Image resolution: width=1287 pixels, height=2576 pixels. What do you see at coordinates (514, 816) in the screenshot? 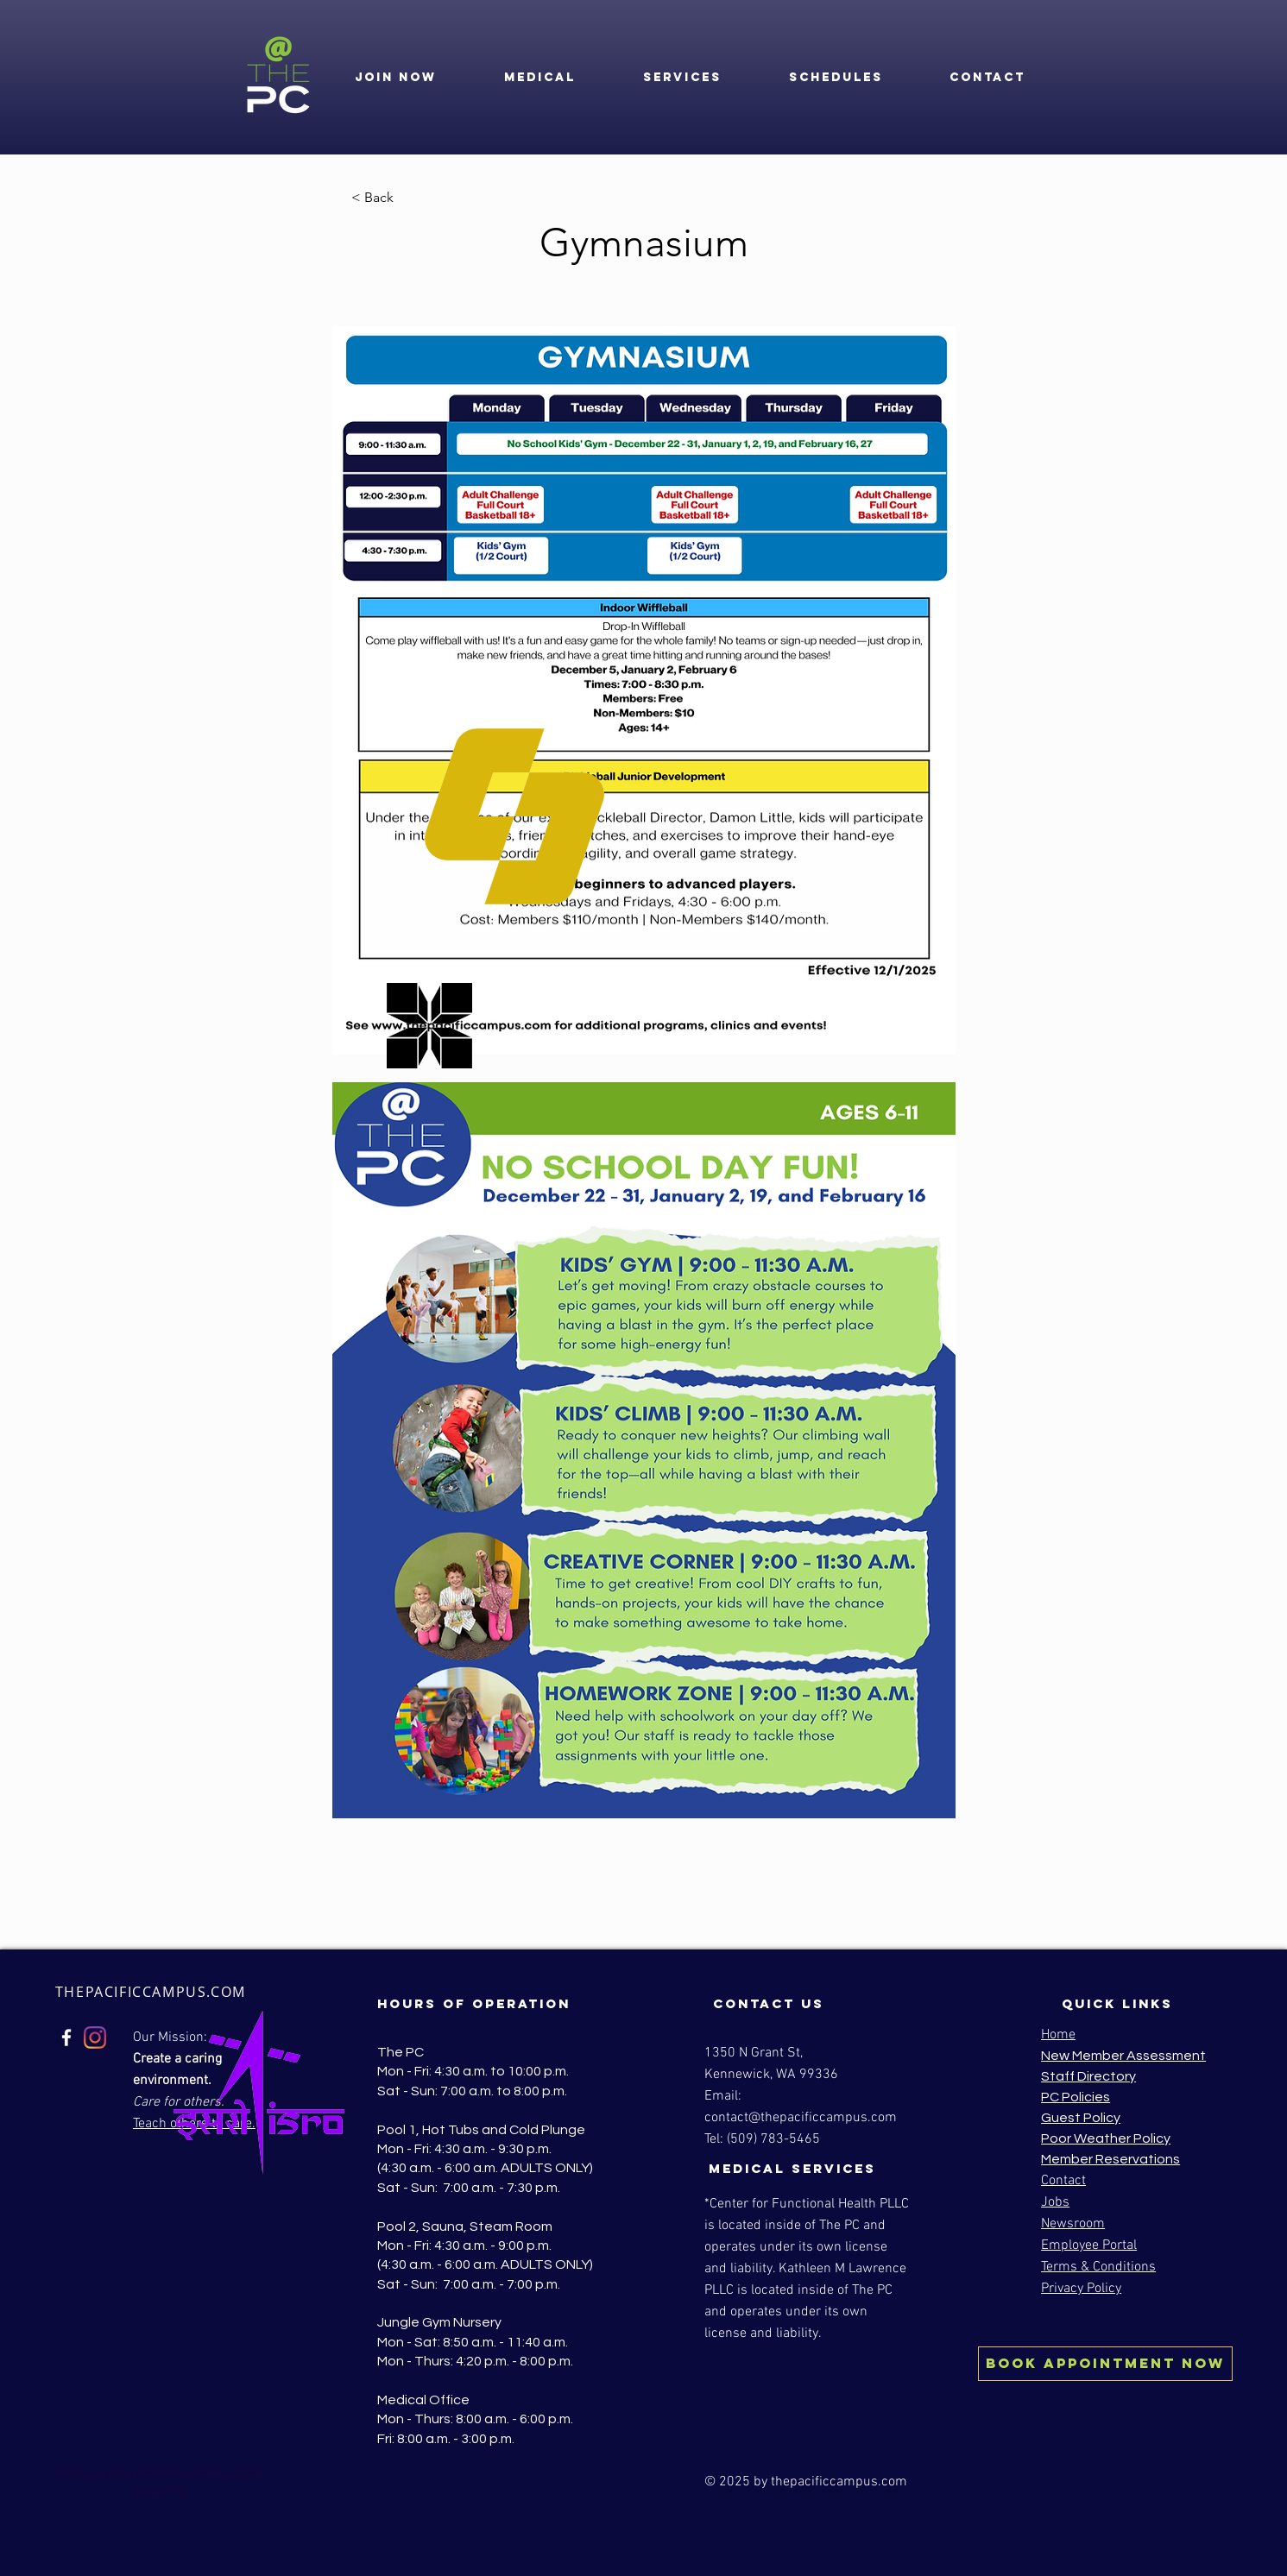
I see `sauce labs logo - a cloud-based testing platform` at bounding box center [514, 816].